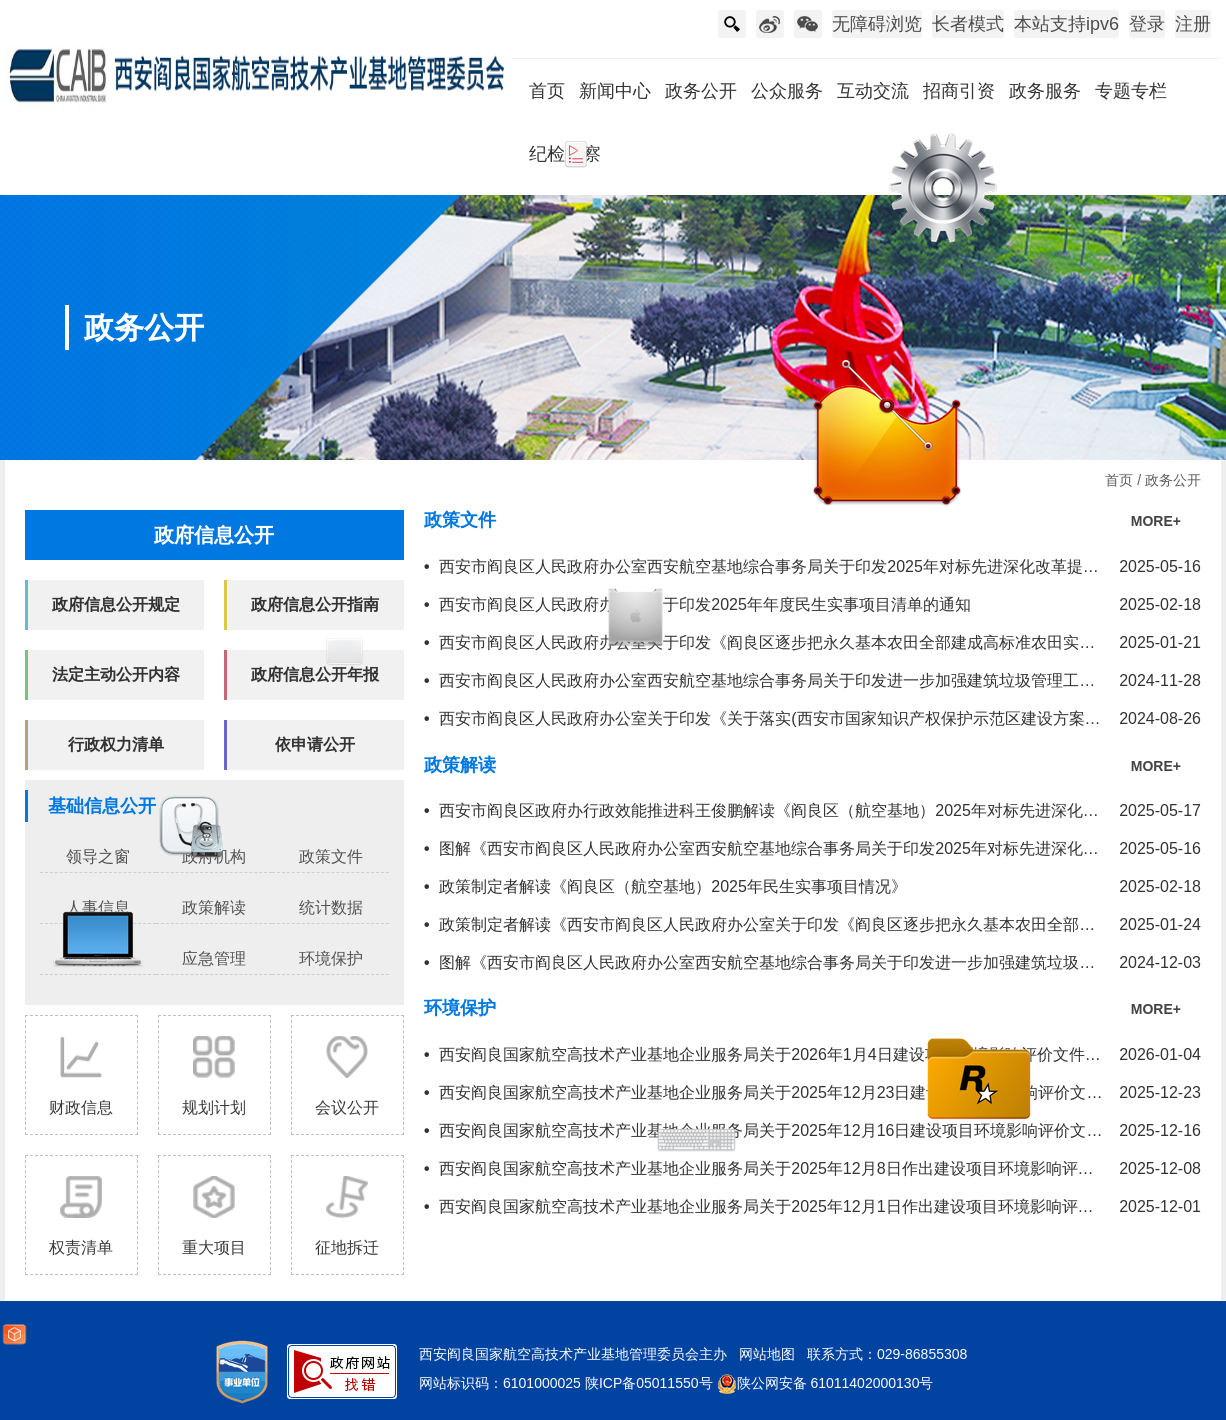 The image size is (1226, 1420). Describe the element at coordinates (887, 432) in the screenshot. I see `access media library or asset collection` at that location.